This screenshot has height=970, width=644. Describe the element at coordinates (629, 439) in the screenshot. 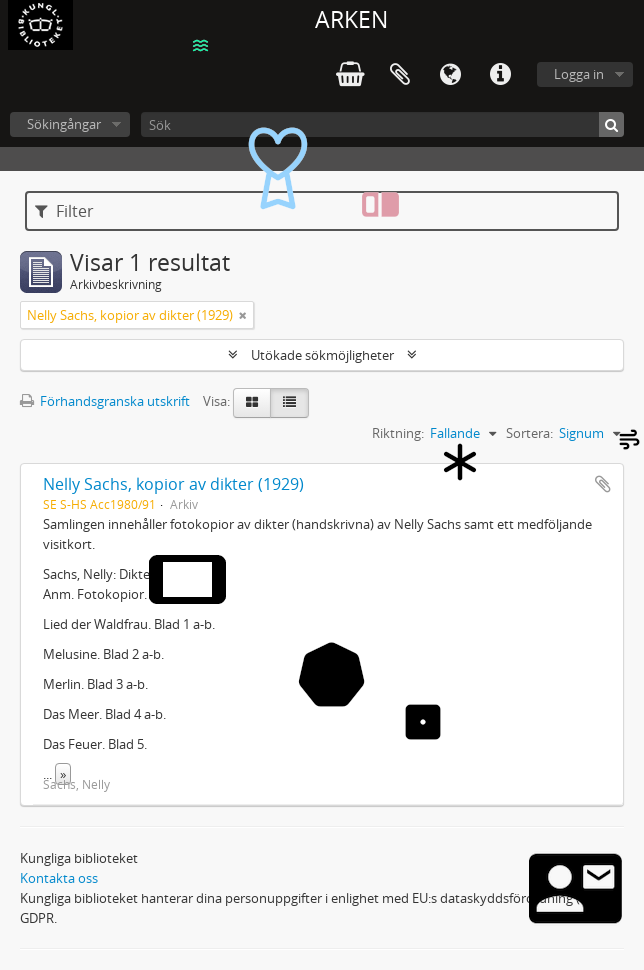

I see `indicates current wind conditions` at that location.